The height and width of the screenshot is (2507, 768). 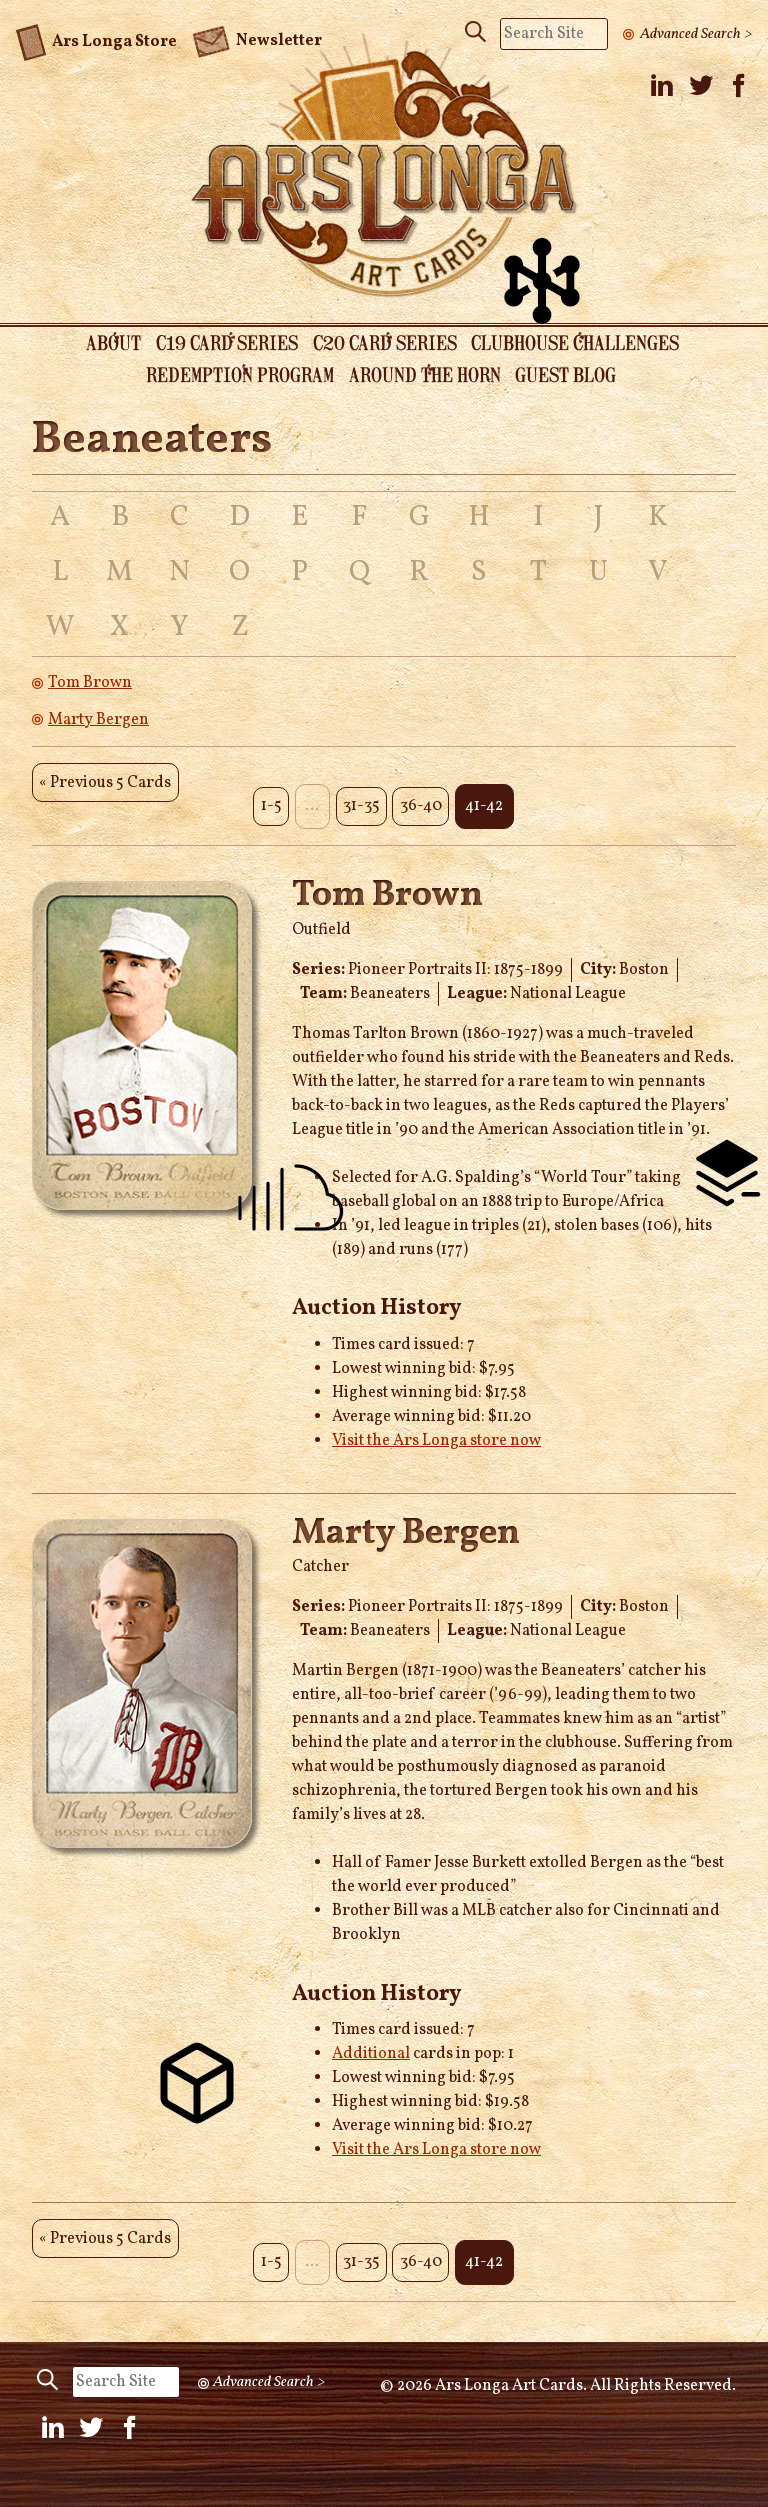 What do you see at coordinates (542, 281) in the screenshot?
I see `access network or node connections` at bounding box center [542, 281].